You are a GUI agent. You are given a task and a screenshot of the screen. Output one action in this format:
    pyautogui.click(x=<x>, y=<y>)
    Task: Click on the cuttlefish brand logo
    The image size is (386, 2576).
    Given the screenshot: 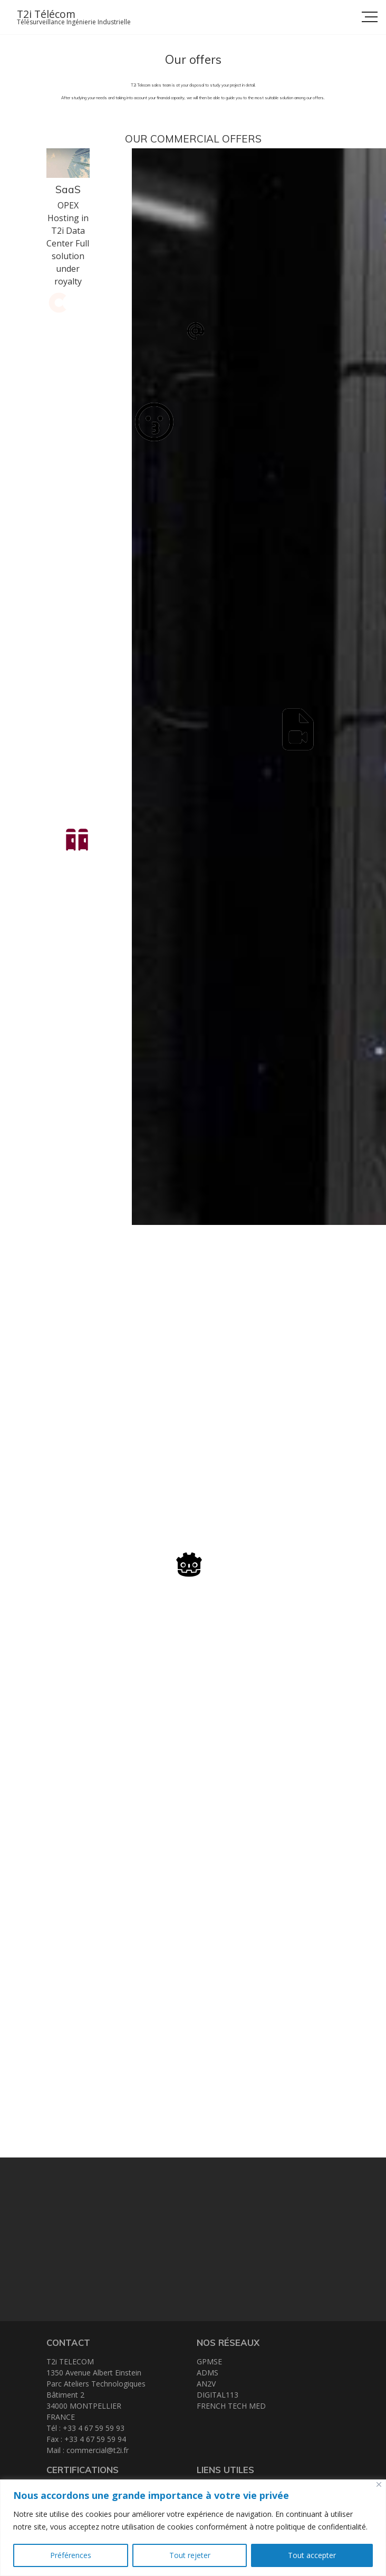 What is the action you would take?
    pyautogui.click(x=57, y=302)
    